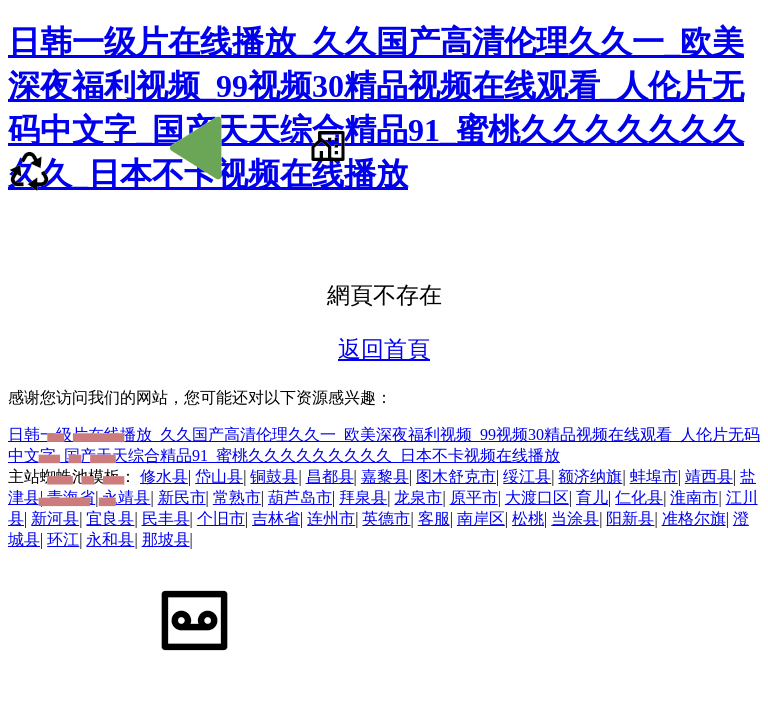 This screenshot has width=768, height=720. Describe the element at coordinates (29, 170) in the screenshot. I see `indicates recyclable or eco-friendly content` at that location.